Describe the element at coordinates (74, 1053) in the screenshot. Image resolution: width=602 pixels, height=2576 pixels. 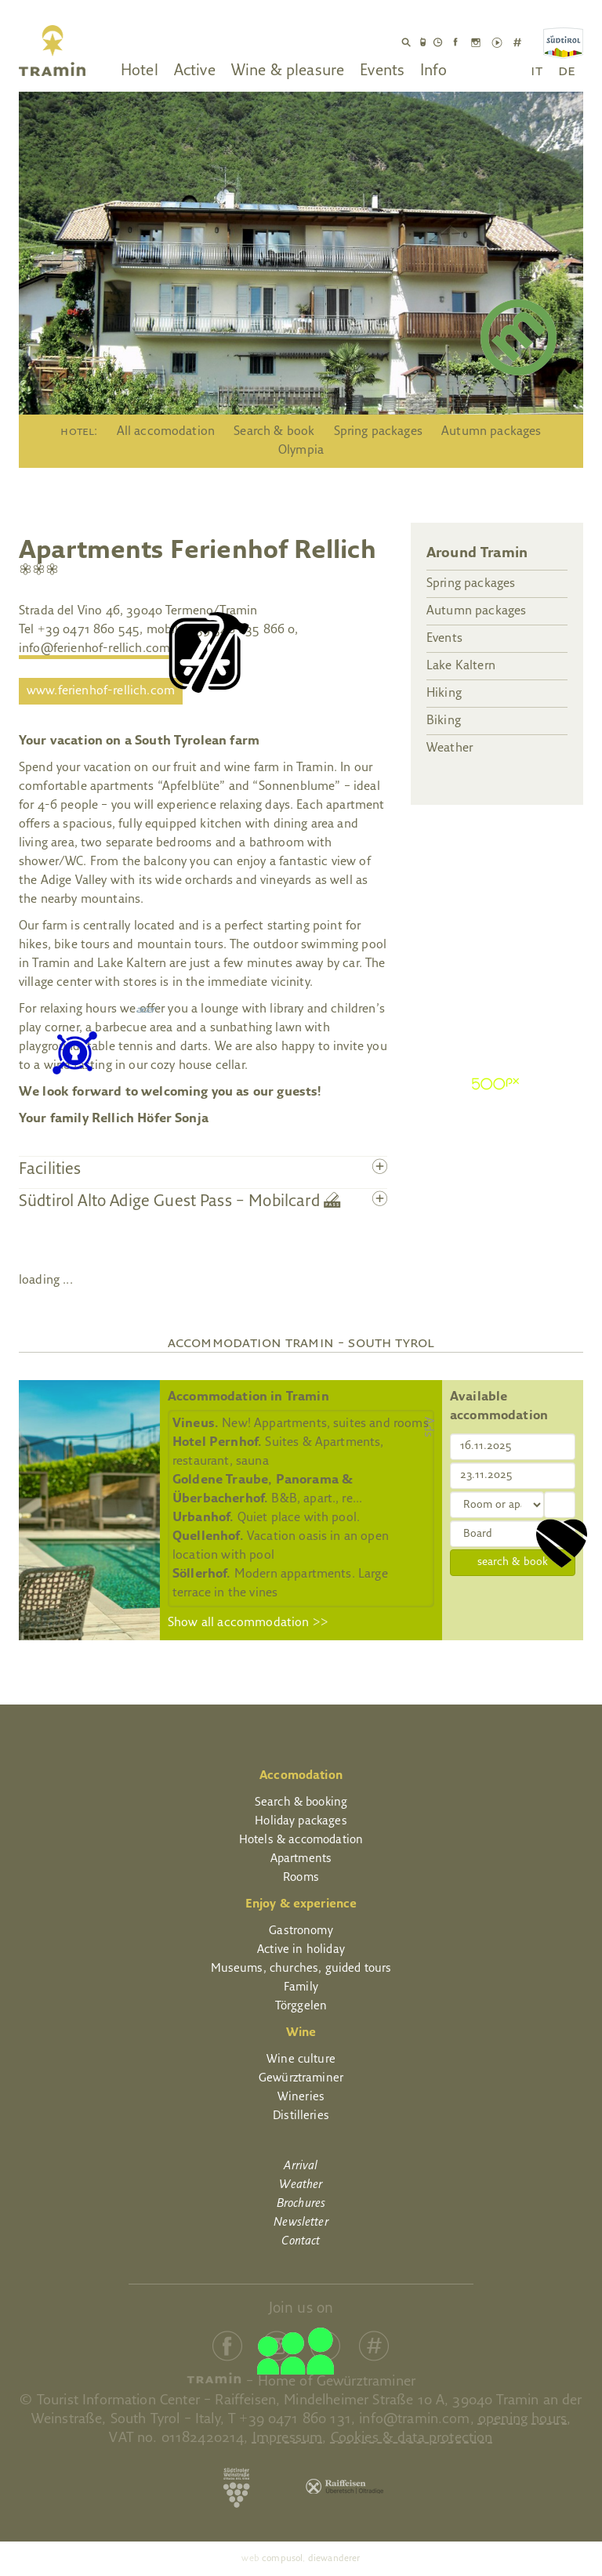
I see `keycdn logo - a content delivery network service` at that location.